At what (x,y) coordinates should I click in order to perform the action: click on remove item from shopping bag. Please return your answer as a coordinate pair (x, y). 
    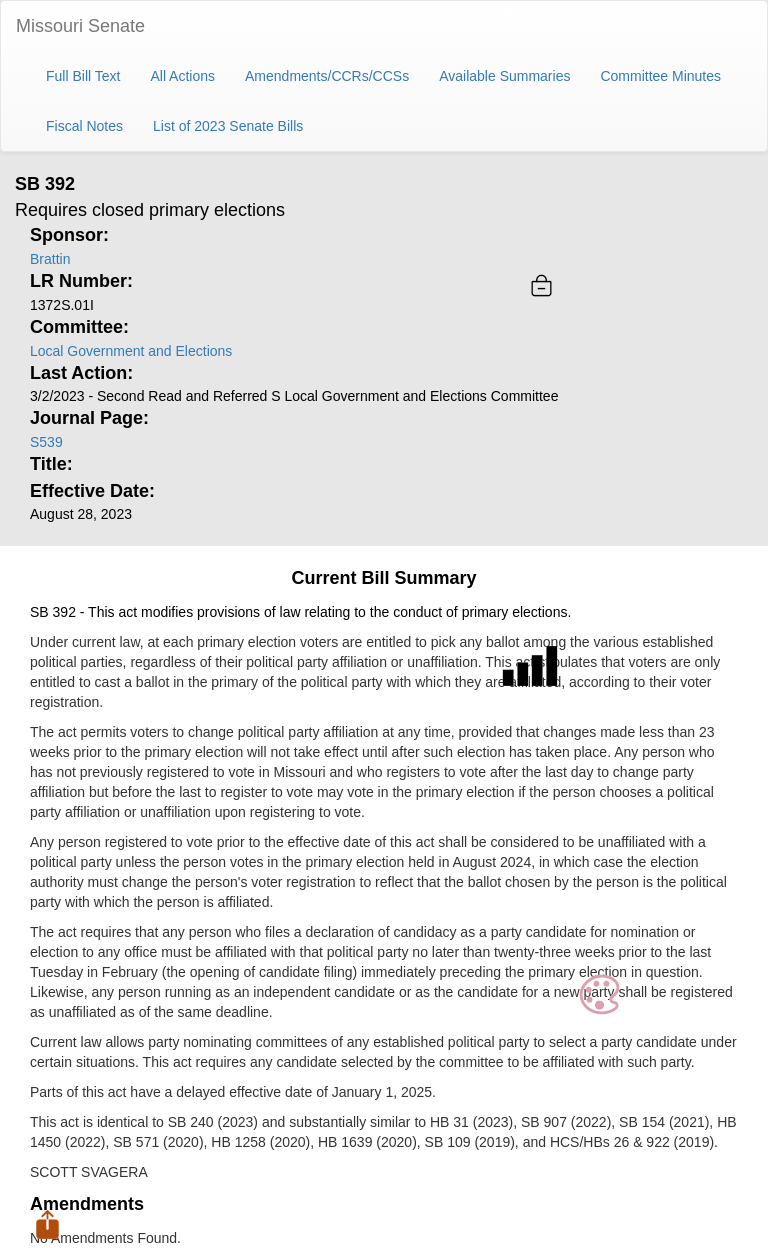
    Looking at the image, I should click on (541, 285).